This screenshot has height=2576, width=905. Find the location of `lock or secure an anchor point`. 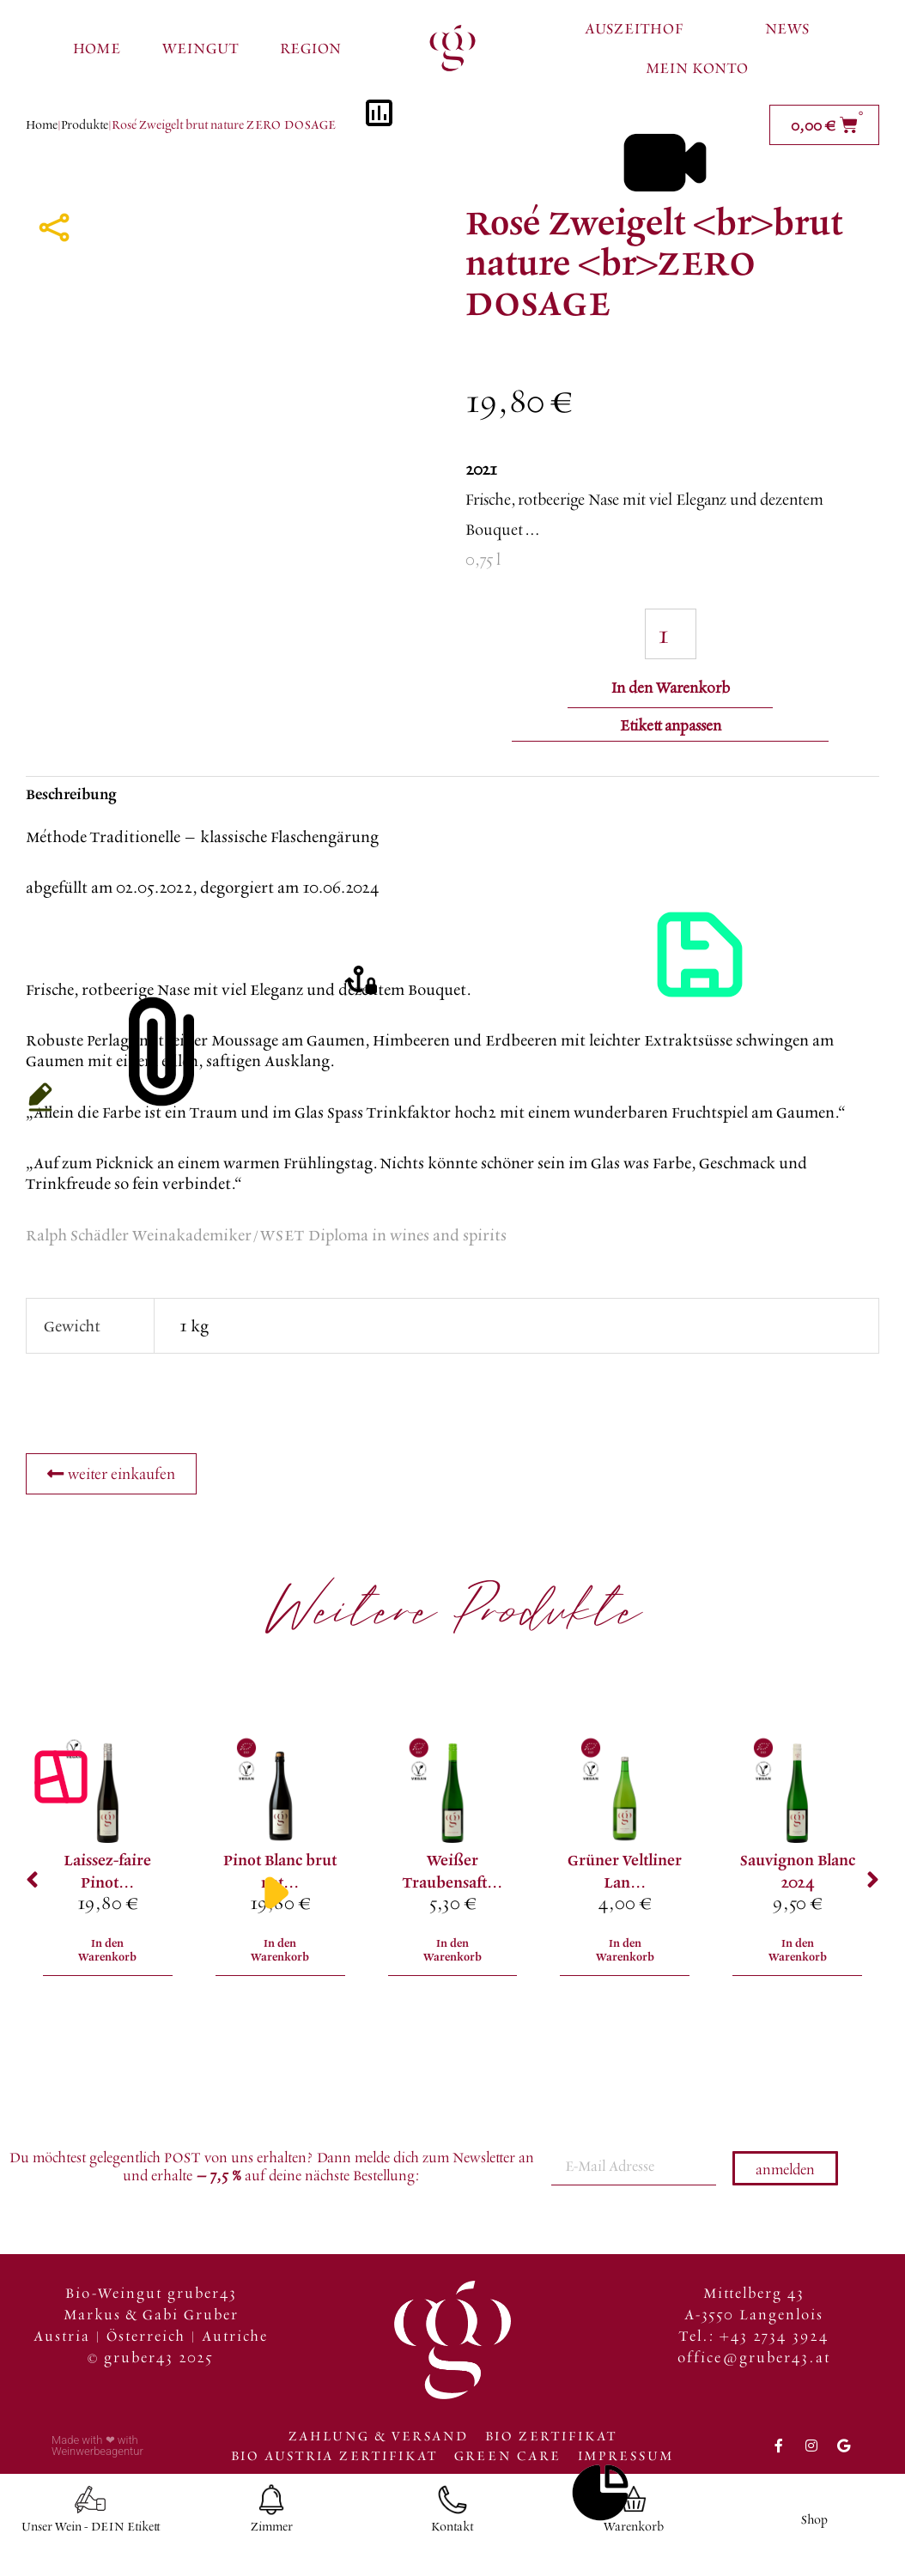

lock or secure an anchor point is located at coordinates (360, 979).